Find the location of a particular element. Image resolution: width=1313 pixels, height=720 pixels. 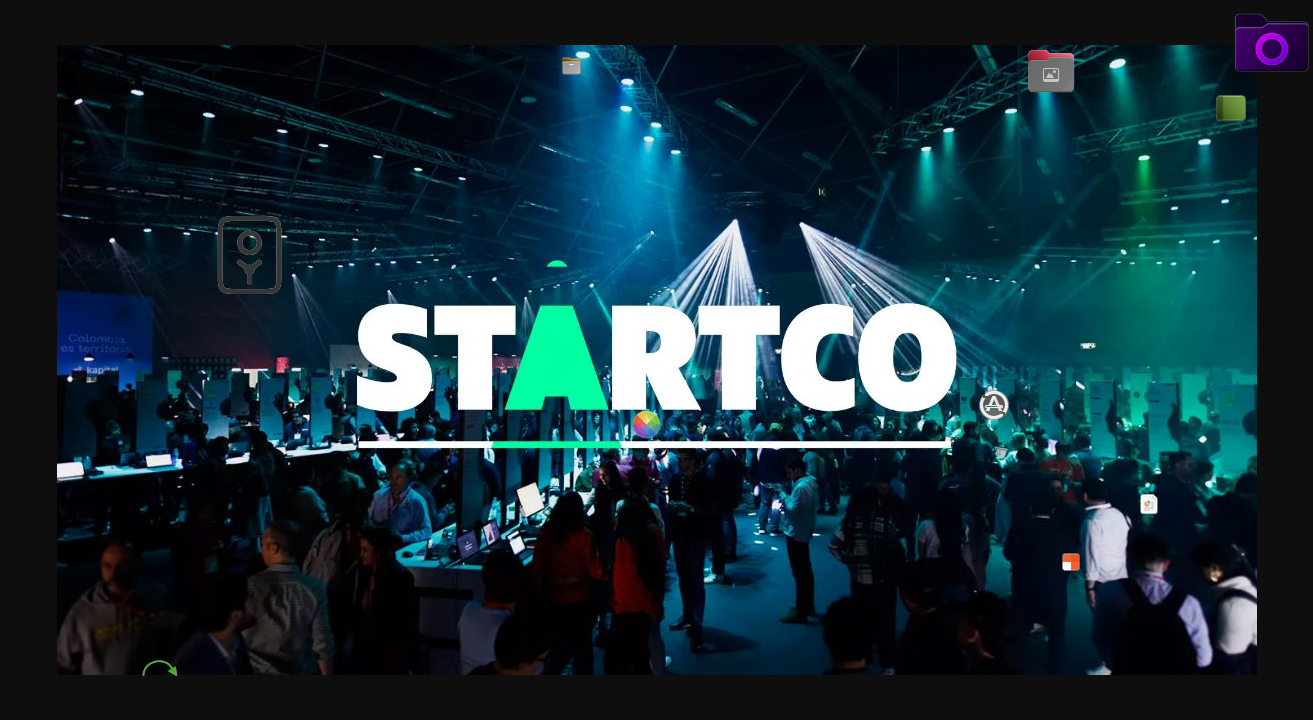

open the file manager application is located at coordinates (571, 65).